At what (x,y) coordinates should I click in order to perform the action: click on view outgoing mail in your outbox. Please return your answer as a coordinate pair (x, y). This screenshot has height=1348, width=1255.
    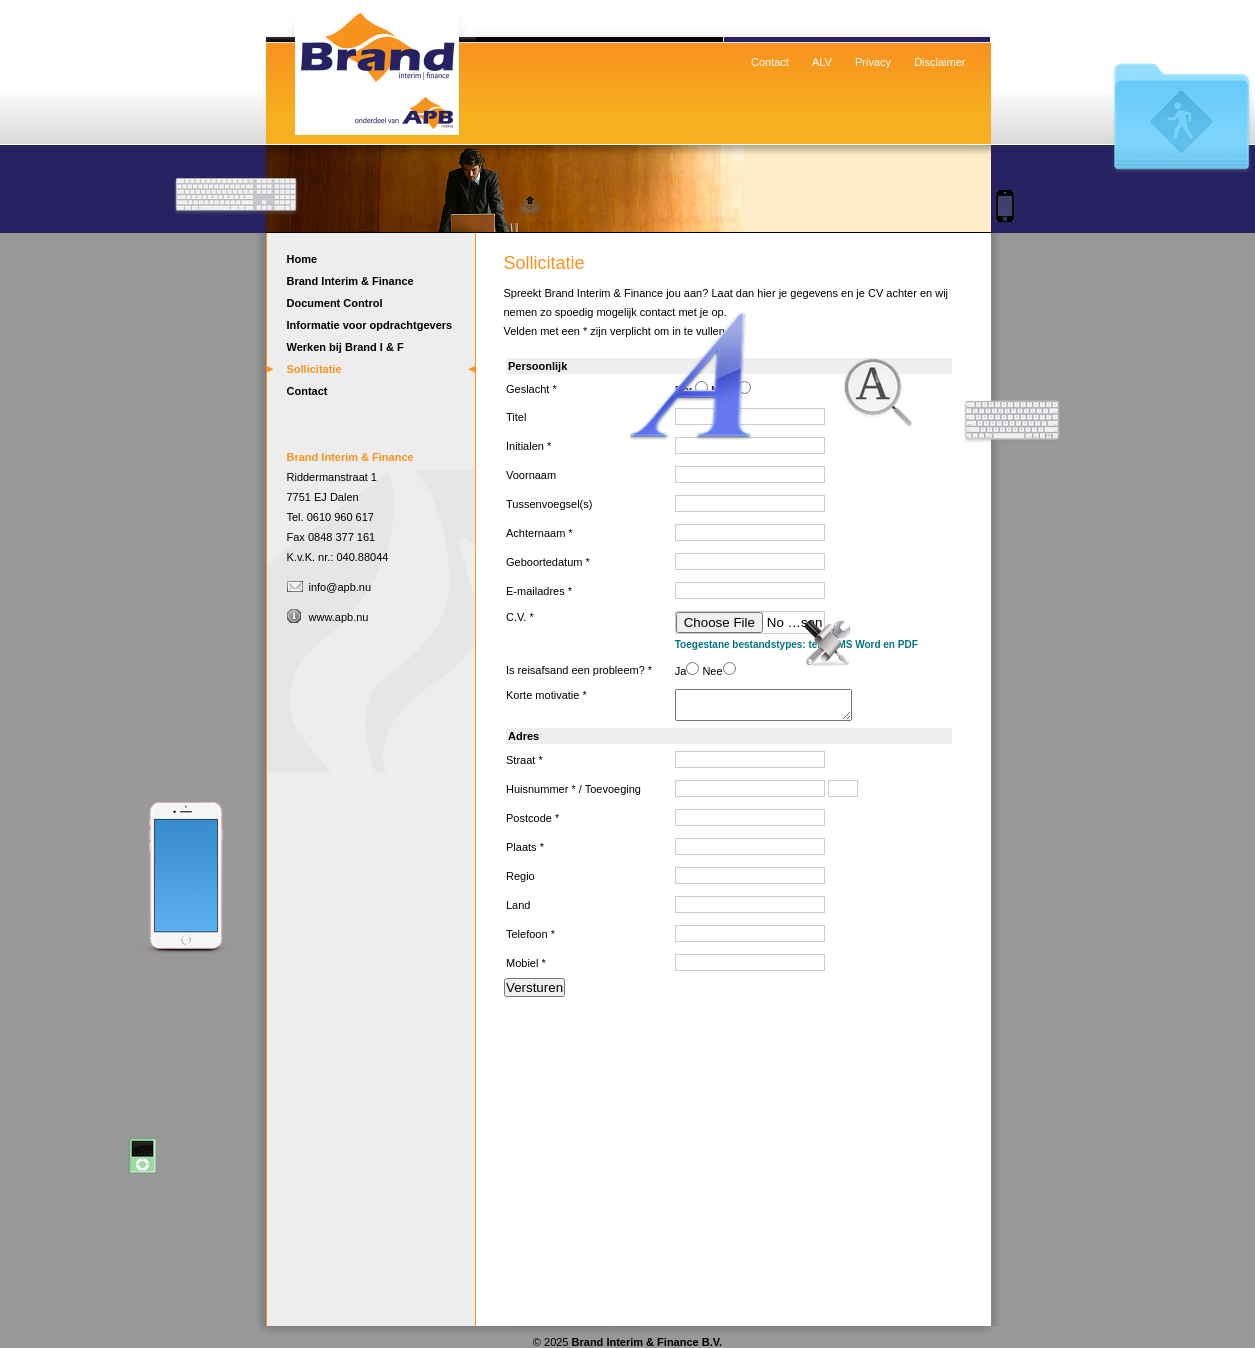
    Looking at the image, I should click on (530, 205).